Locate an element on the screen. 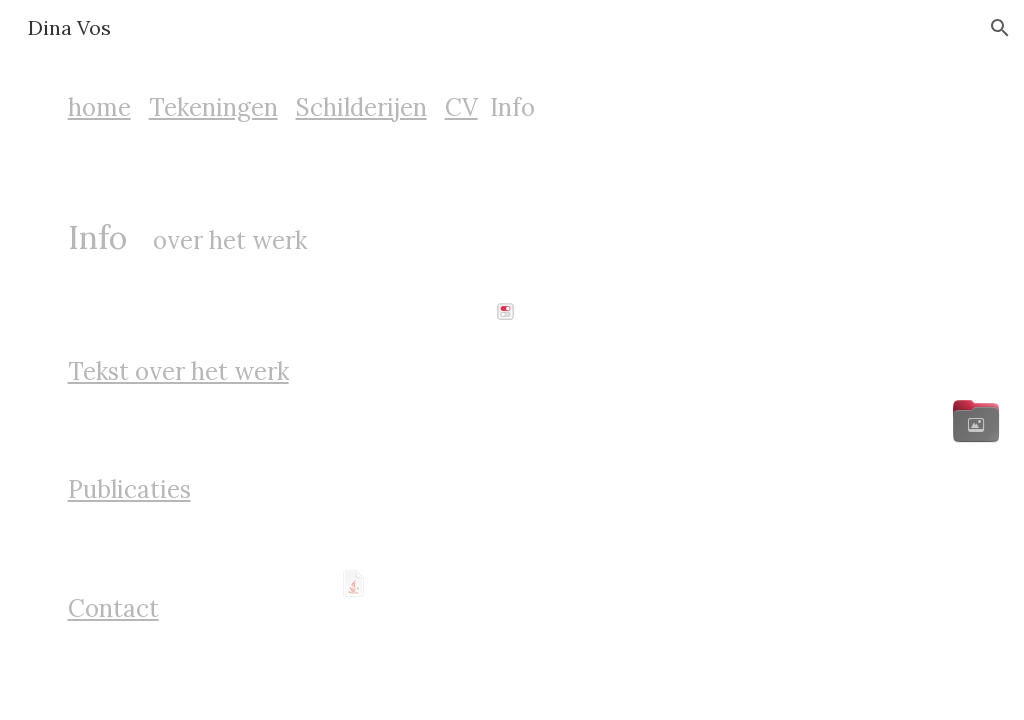 The height and width of the screenshot is (720, 1024). open desktop preferences or settings is located at coordinates (505, 311).